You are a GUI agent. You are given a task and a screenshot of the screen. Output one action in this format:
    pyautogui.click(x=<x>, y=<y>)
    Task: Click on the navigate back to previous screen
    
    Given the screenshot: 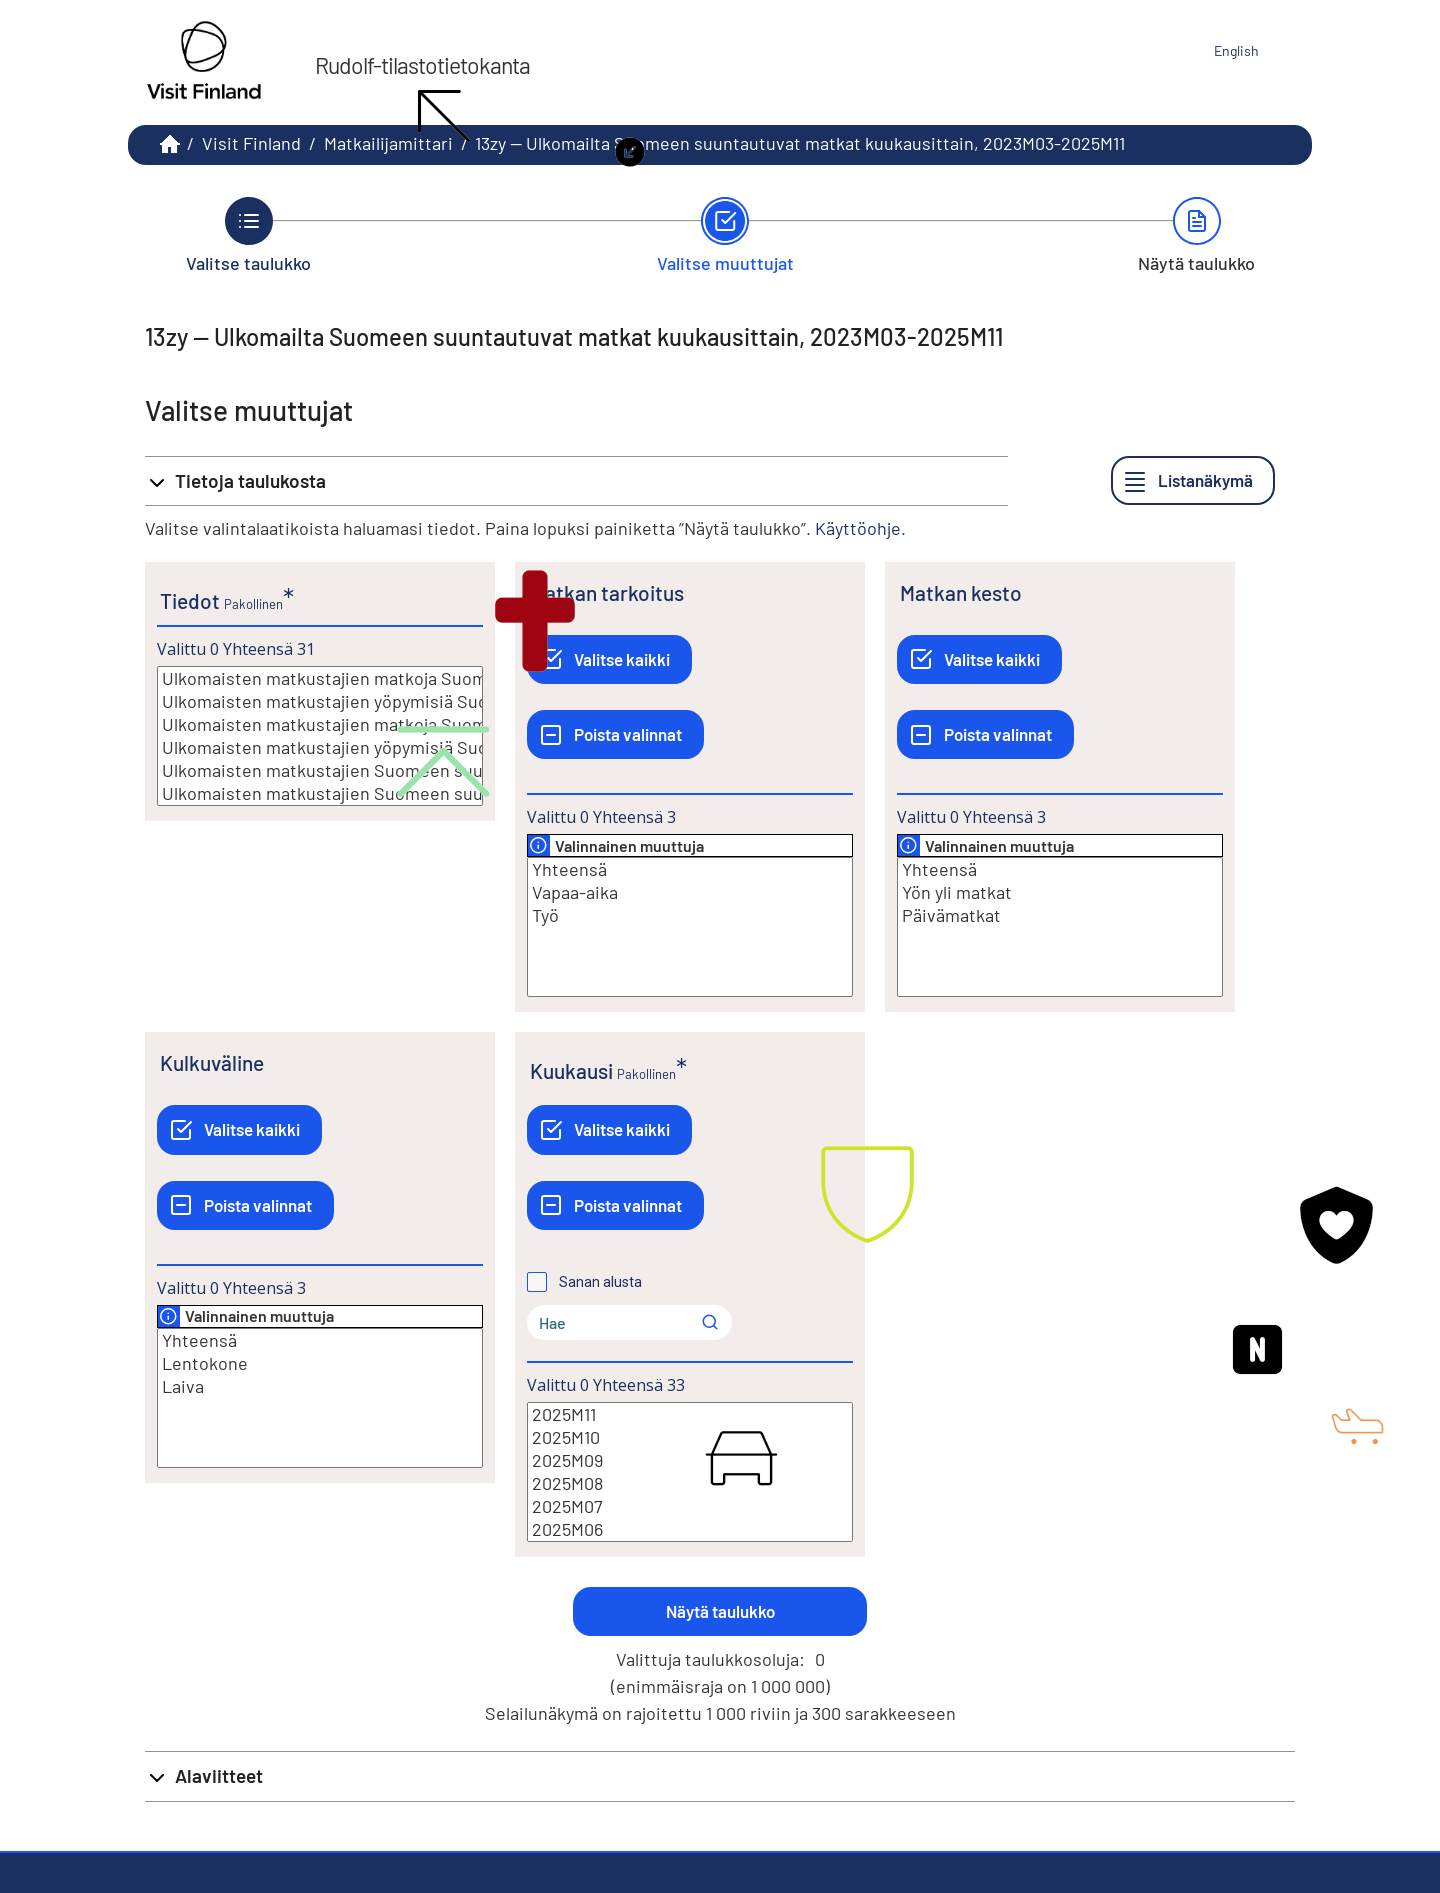 What is the action you would take?
    pyautogui.click(x=444, y=116)
    